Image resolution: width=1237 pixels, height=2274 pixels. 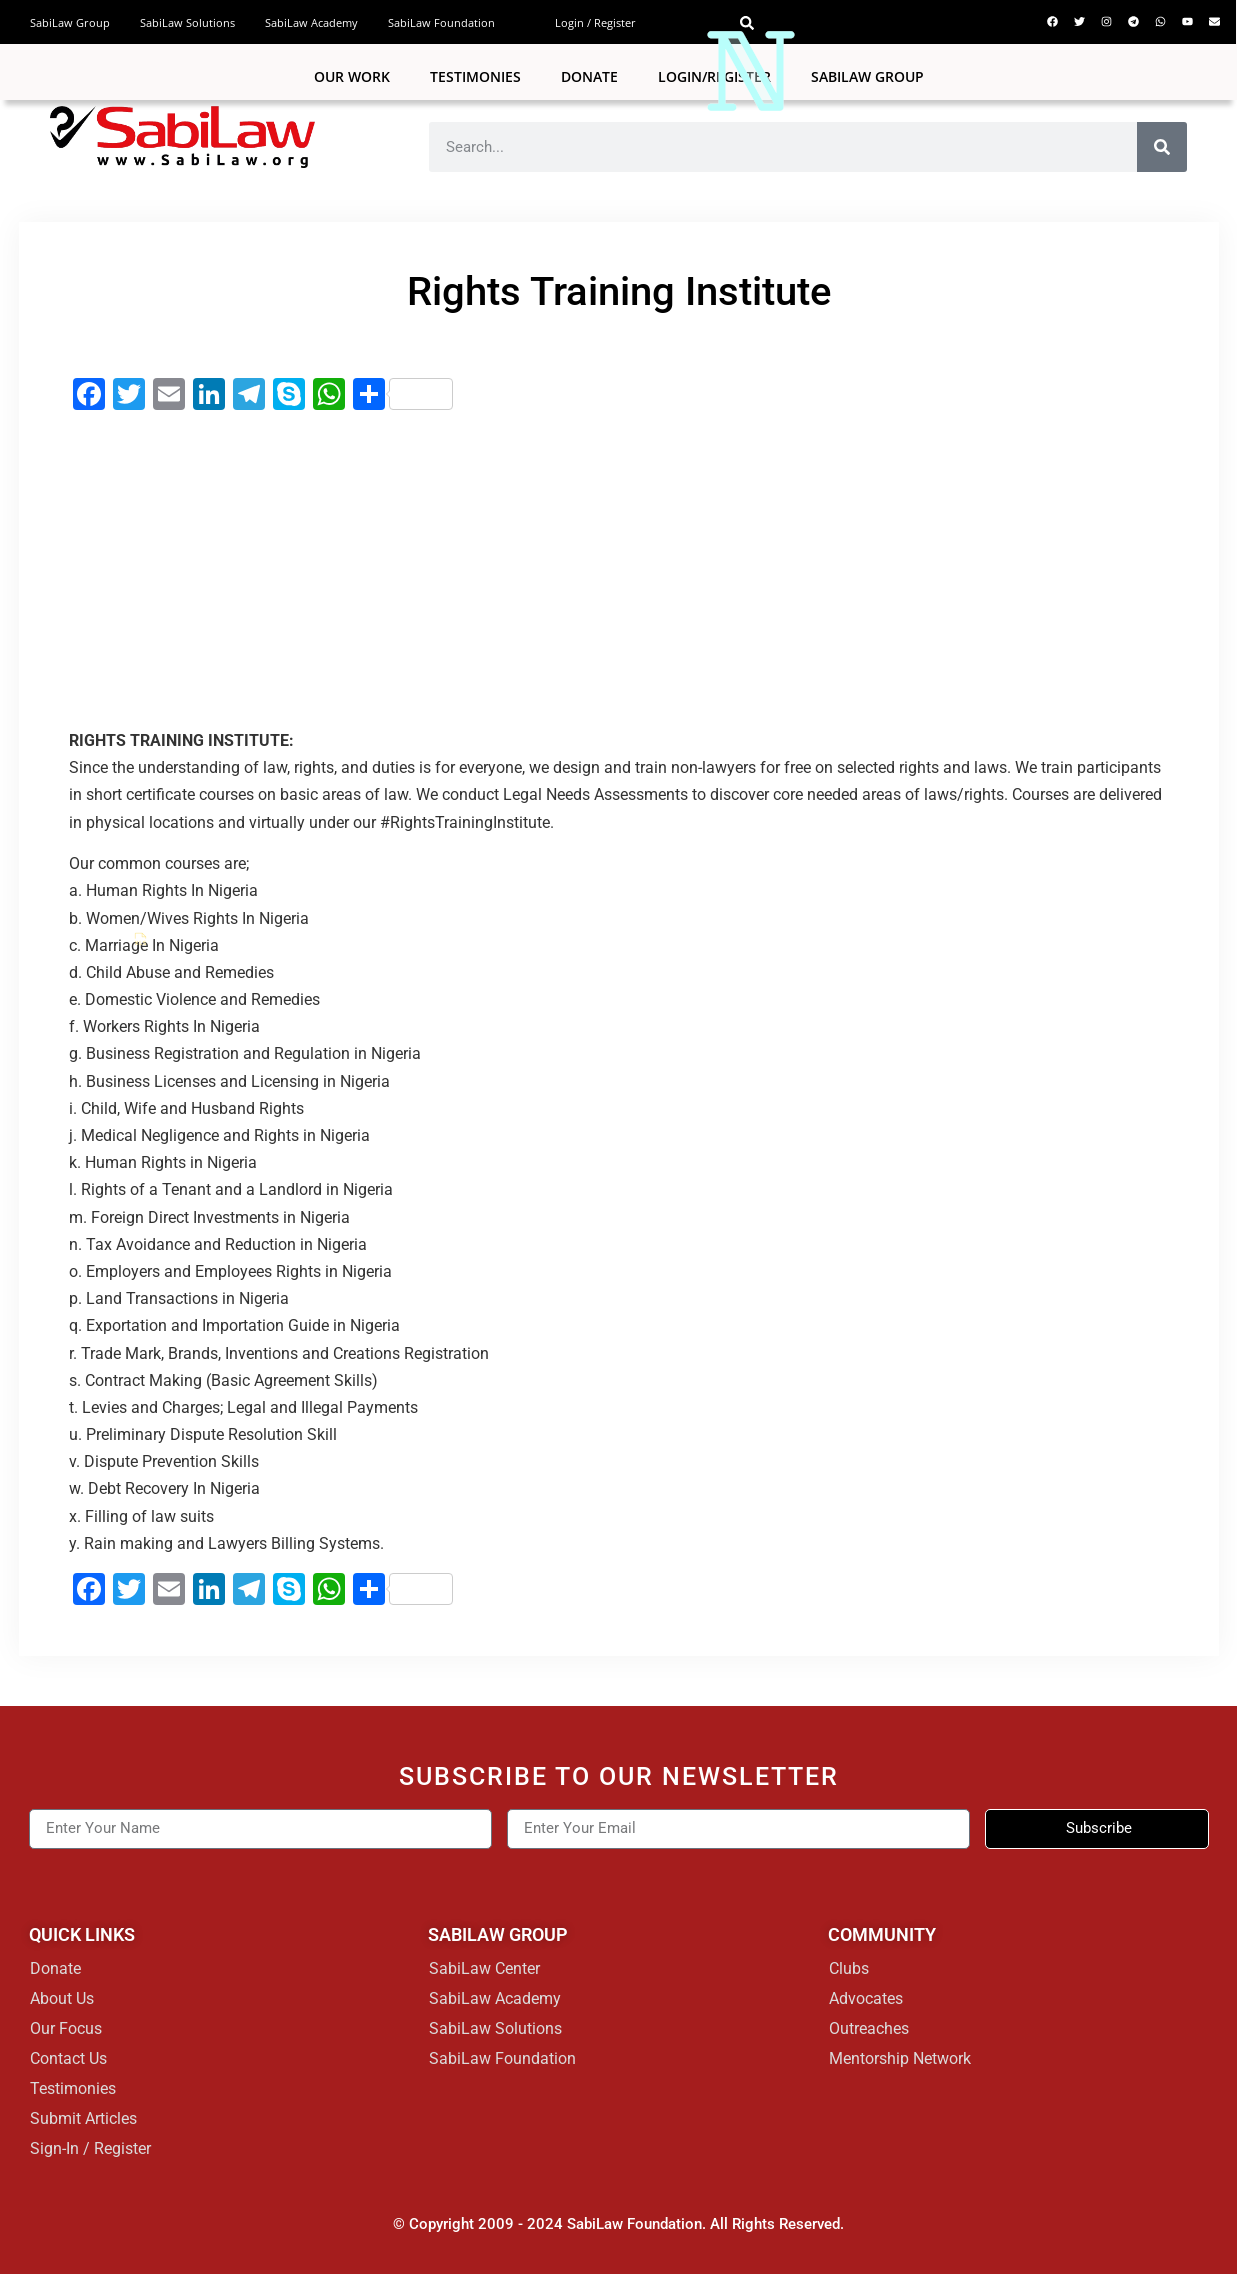 What do you see at coordinates (751, 71) in the screenshot?
I see `open notion app` at bounding box center [751, 71].